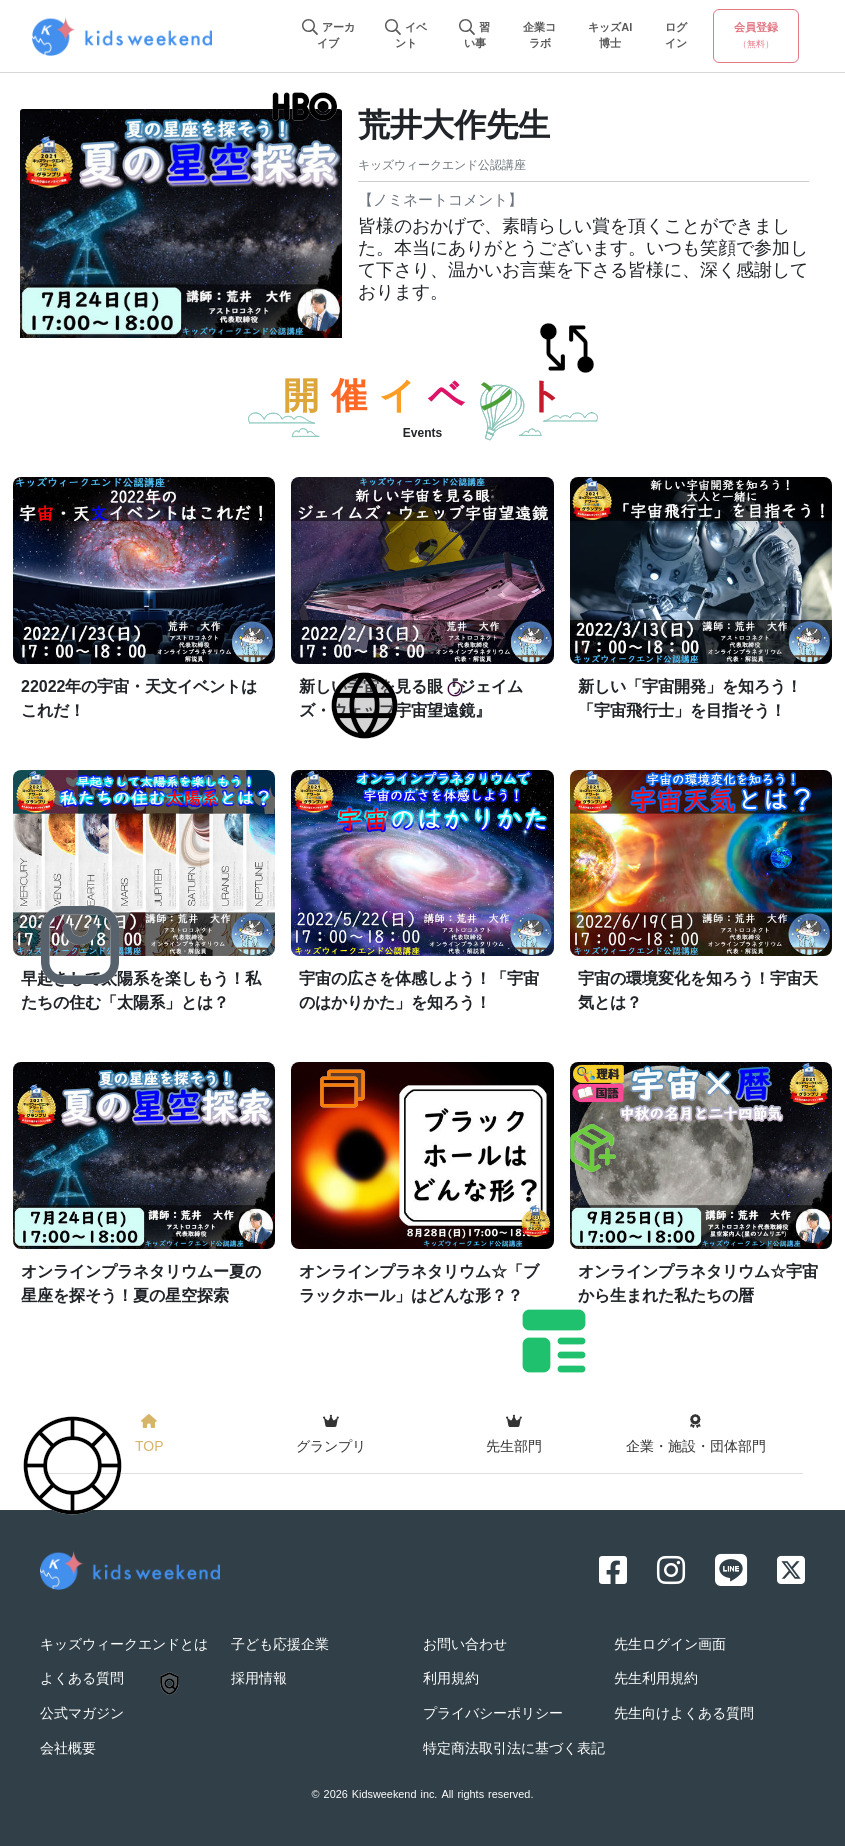  I want to click on access document templates, so click(554, 1341).